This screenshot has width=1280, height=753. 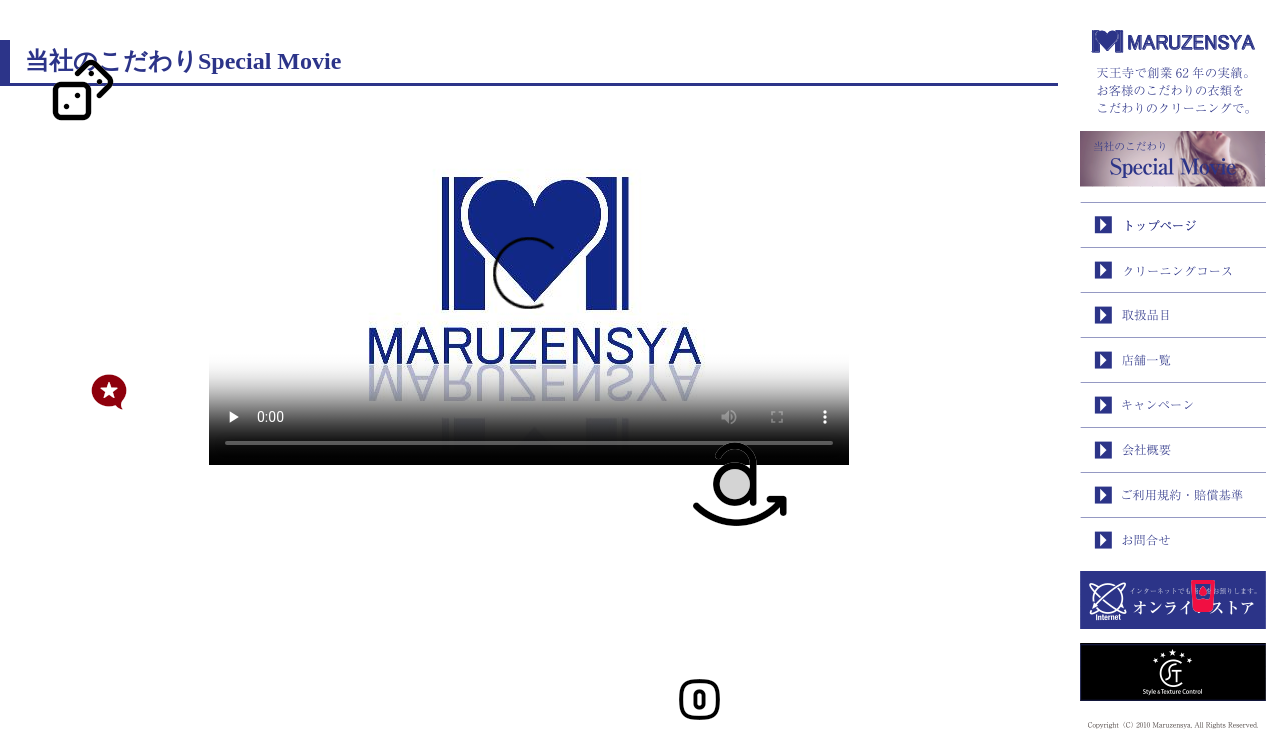 I want to click on micro.blog social platform logo, so click(x=109, y=392).